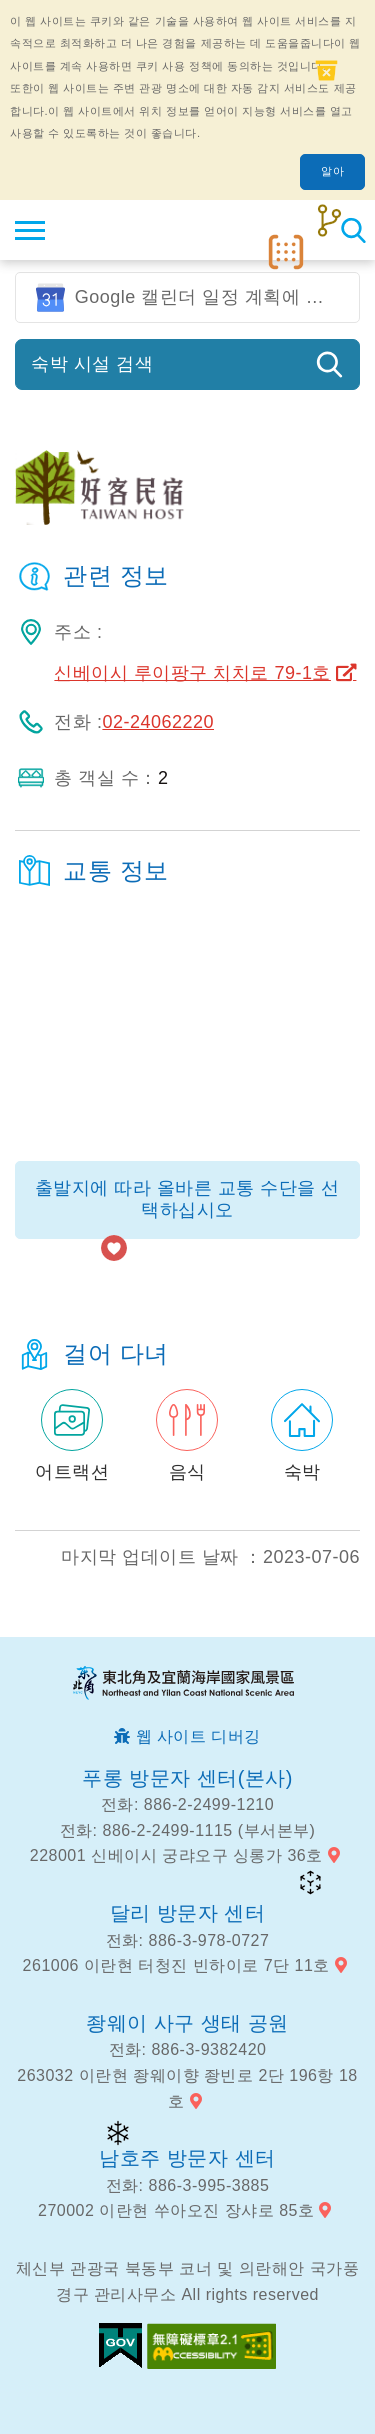 This screenshot has height=2434, width=375. I want to click on view data in matrix or grid format, so click(286, 252).